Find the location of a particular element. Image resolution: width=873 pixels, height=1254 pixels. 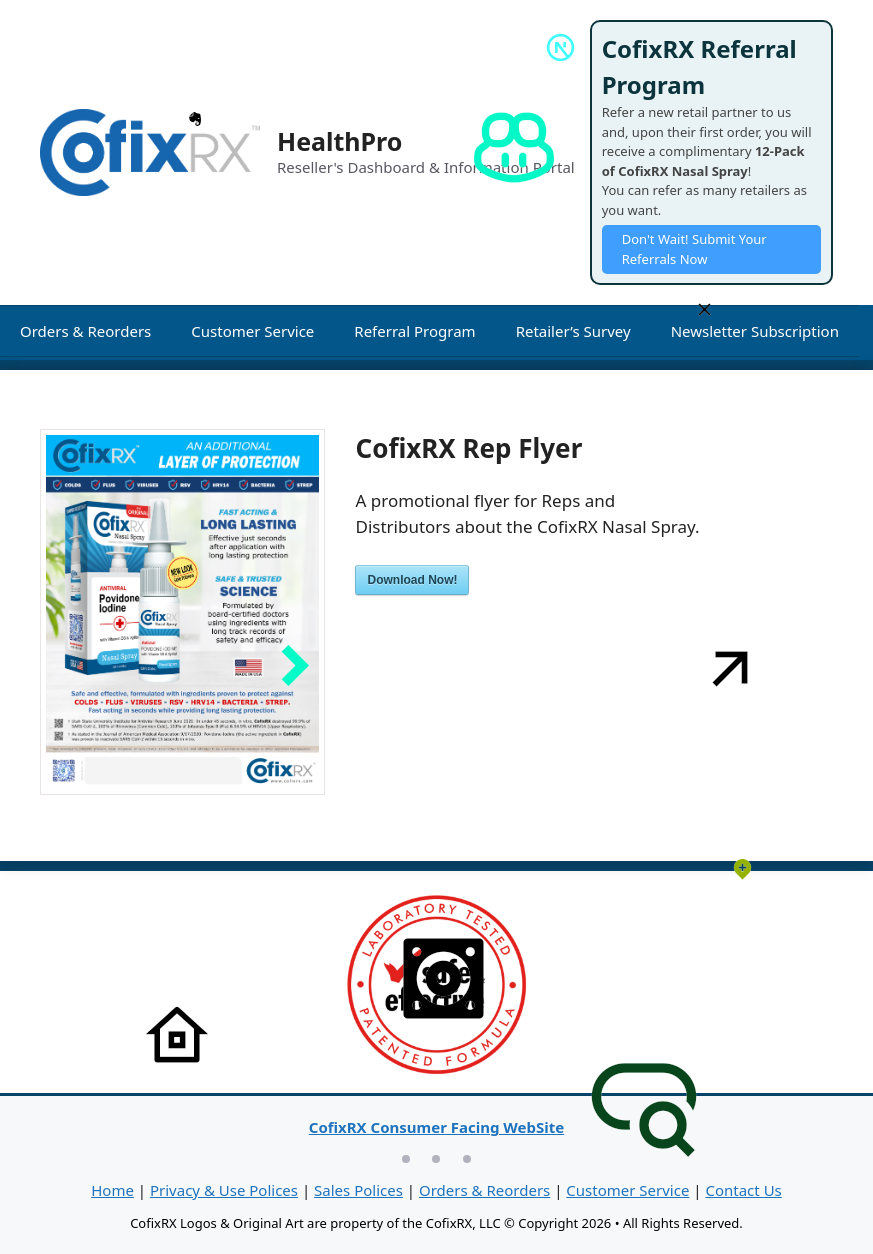

navigate to home screen is located at coordinates (177, 1037).